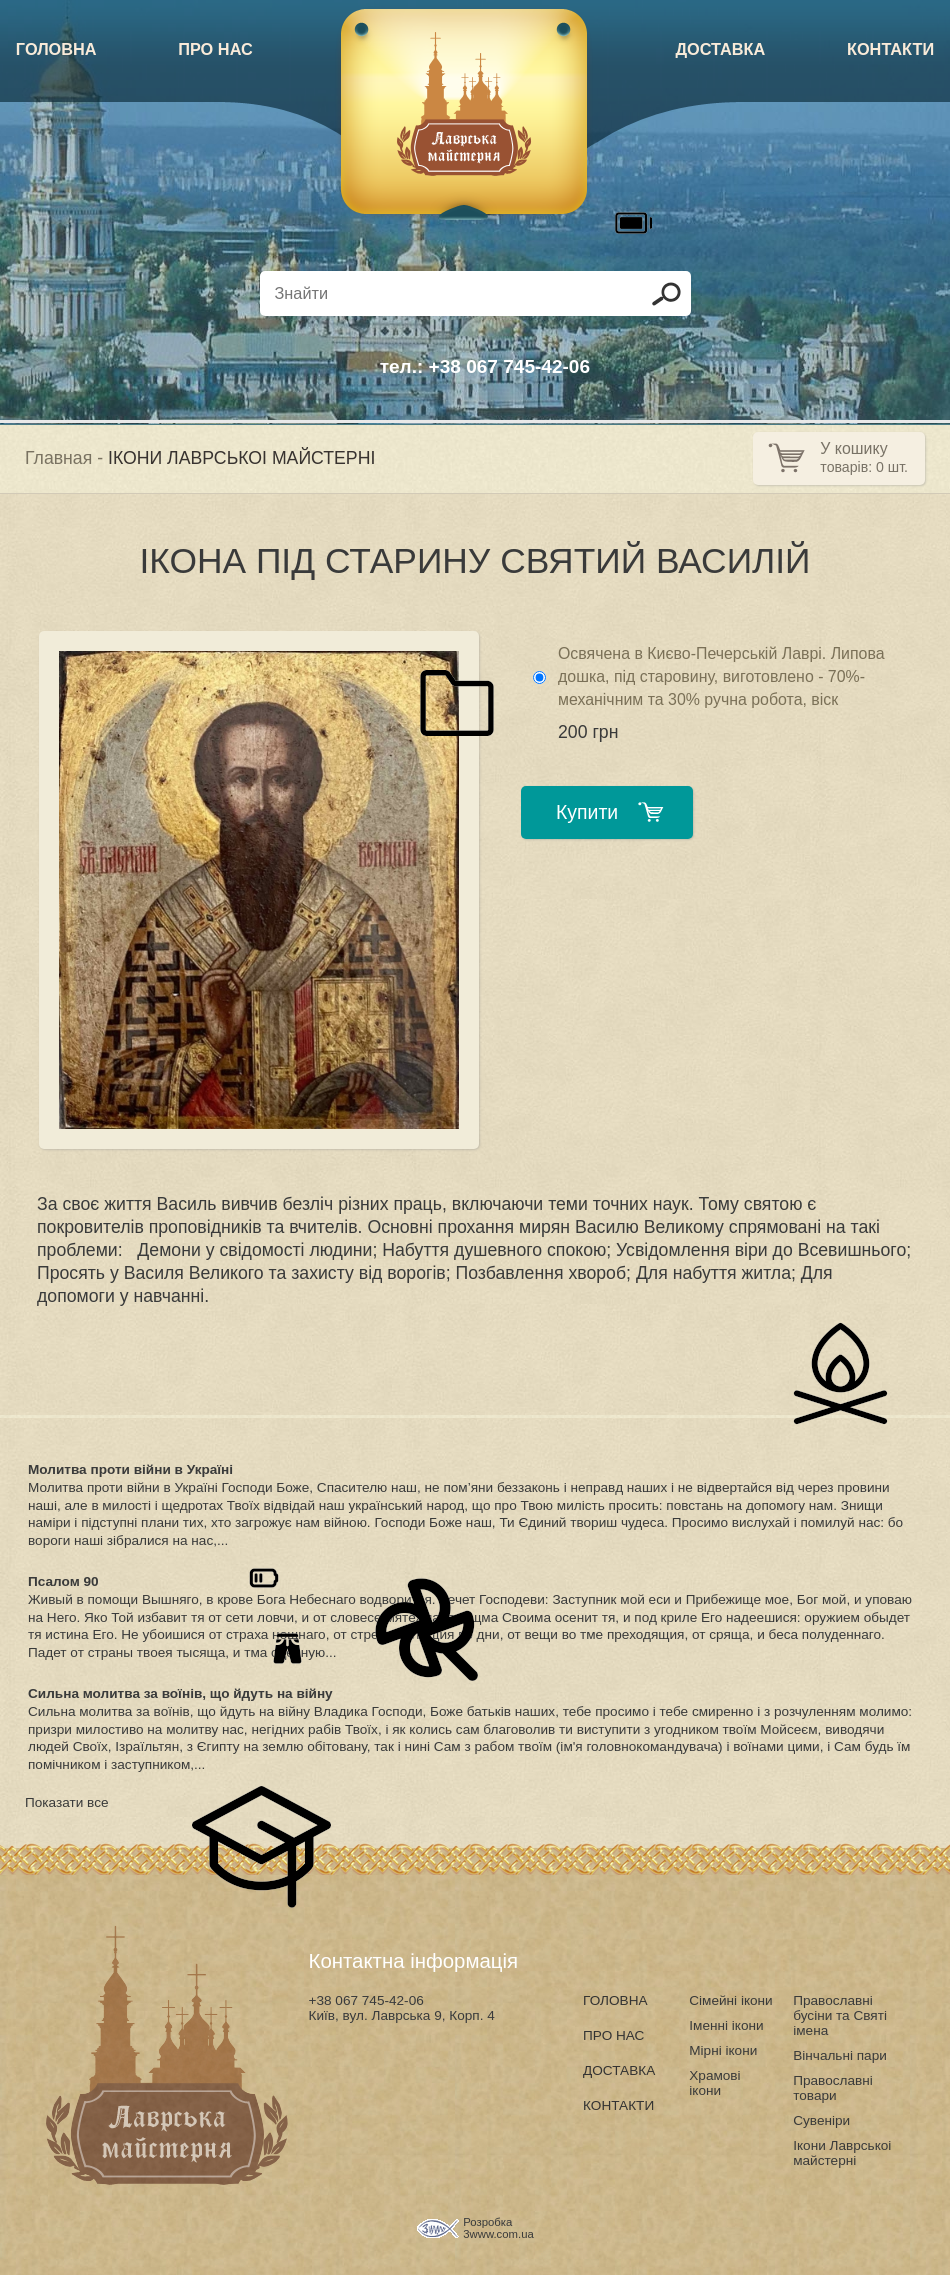 The image size is (950, 2275). What do you see at coordinates (264, 1578) in the screenshot?
I see `indicates low battery level` at bounding box center [264, 1578].